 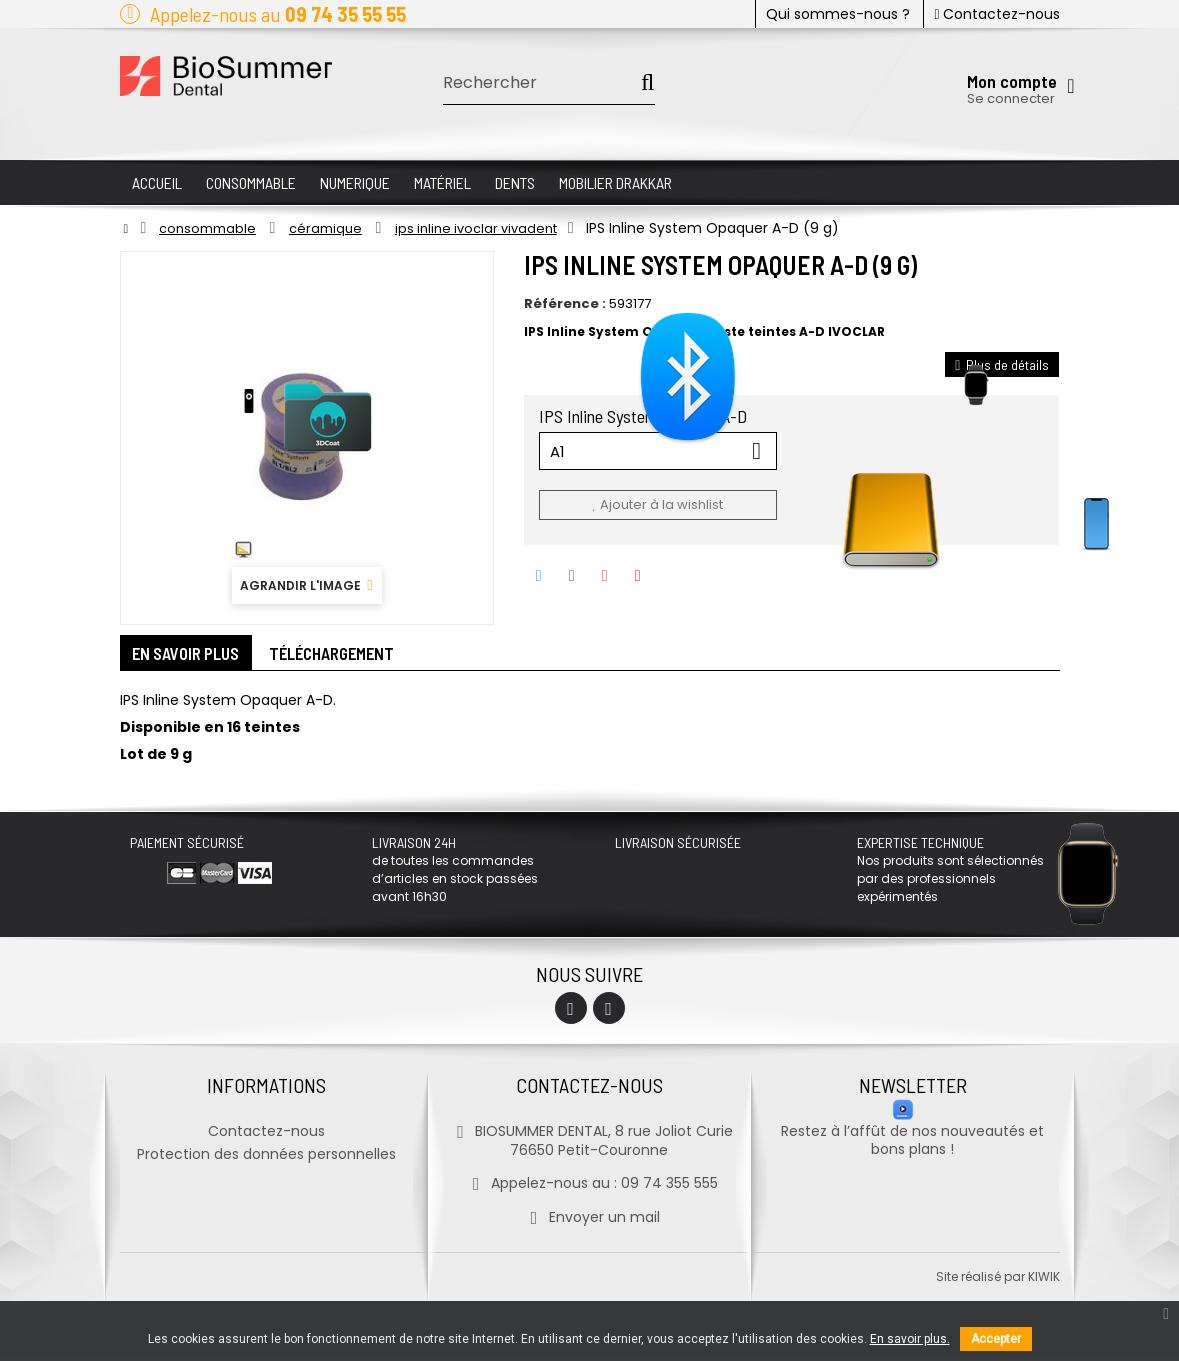 I want to click on open multimedia playback settings, so click(x=903, y=1110).